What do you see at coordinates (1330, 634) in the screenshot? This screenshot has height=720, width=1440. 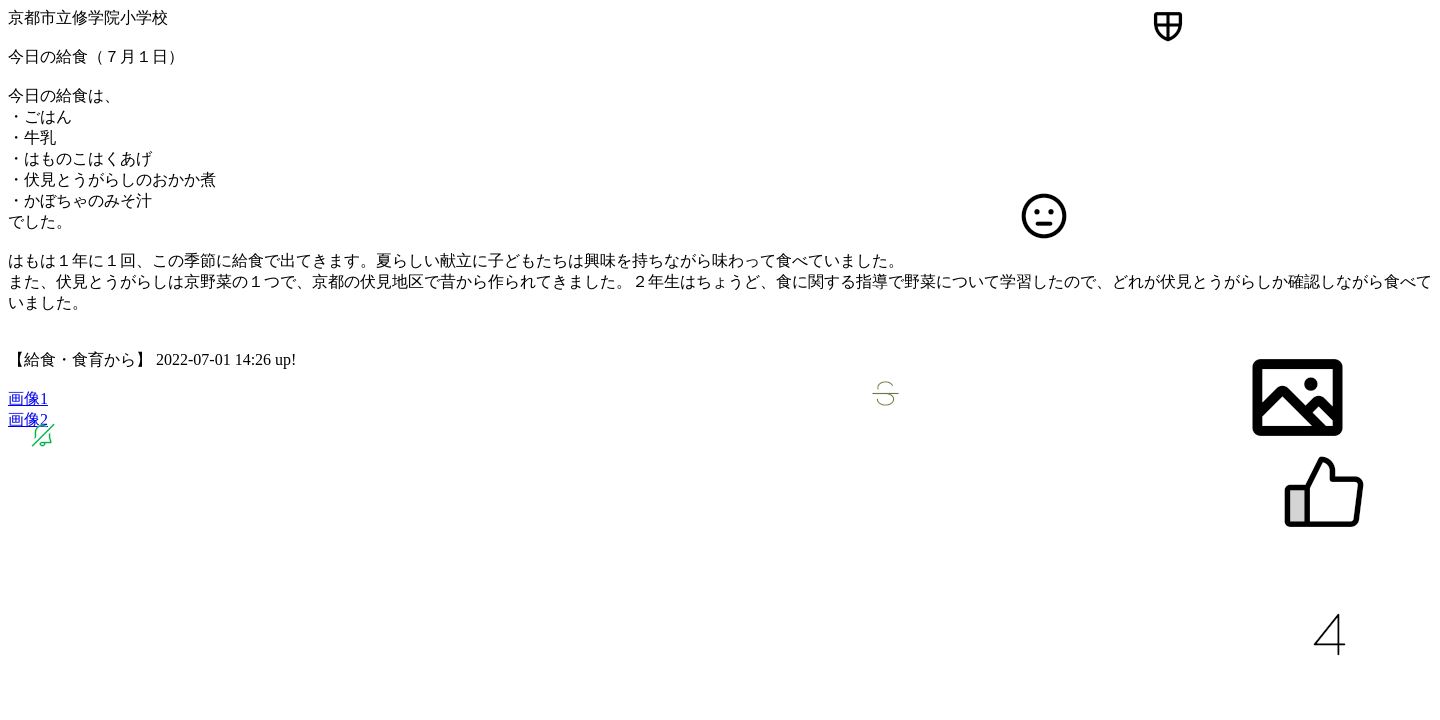 I see `indicates step four in a sequence or process` at bounding box center [1330, 634].